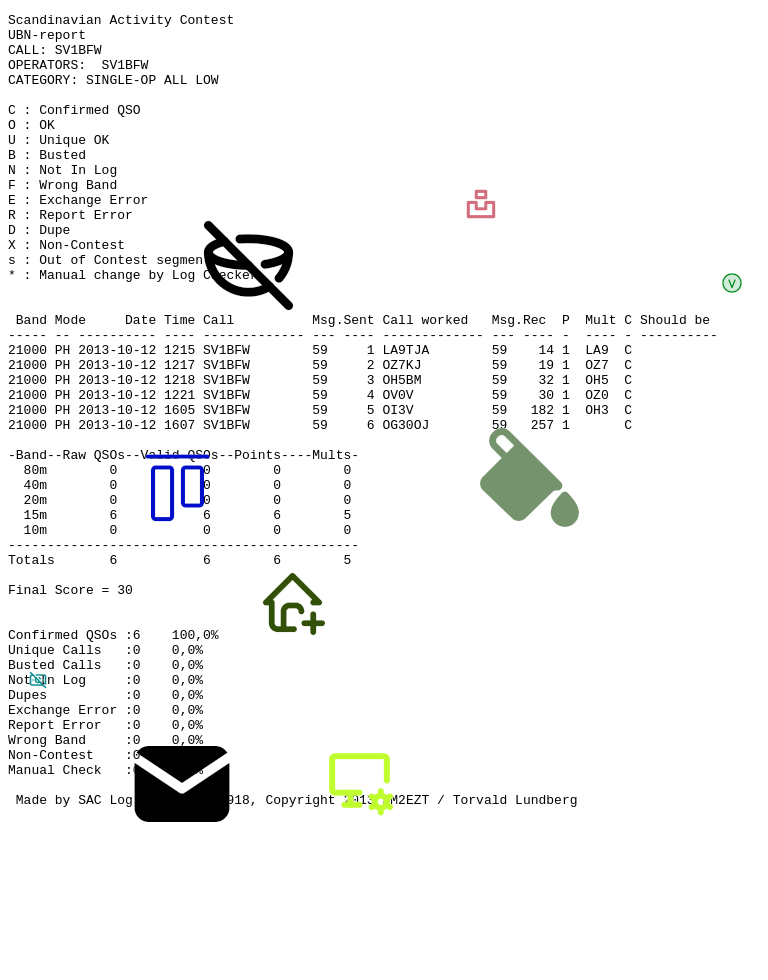 The image size is (768, 980). What do you see at coordinates (38, 680) in the screenshot?
I see `payment method unavailable` at bounding box center [38, 680].